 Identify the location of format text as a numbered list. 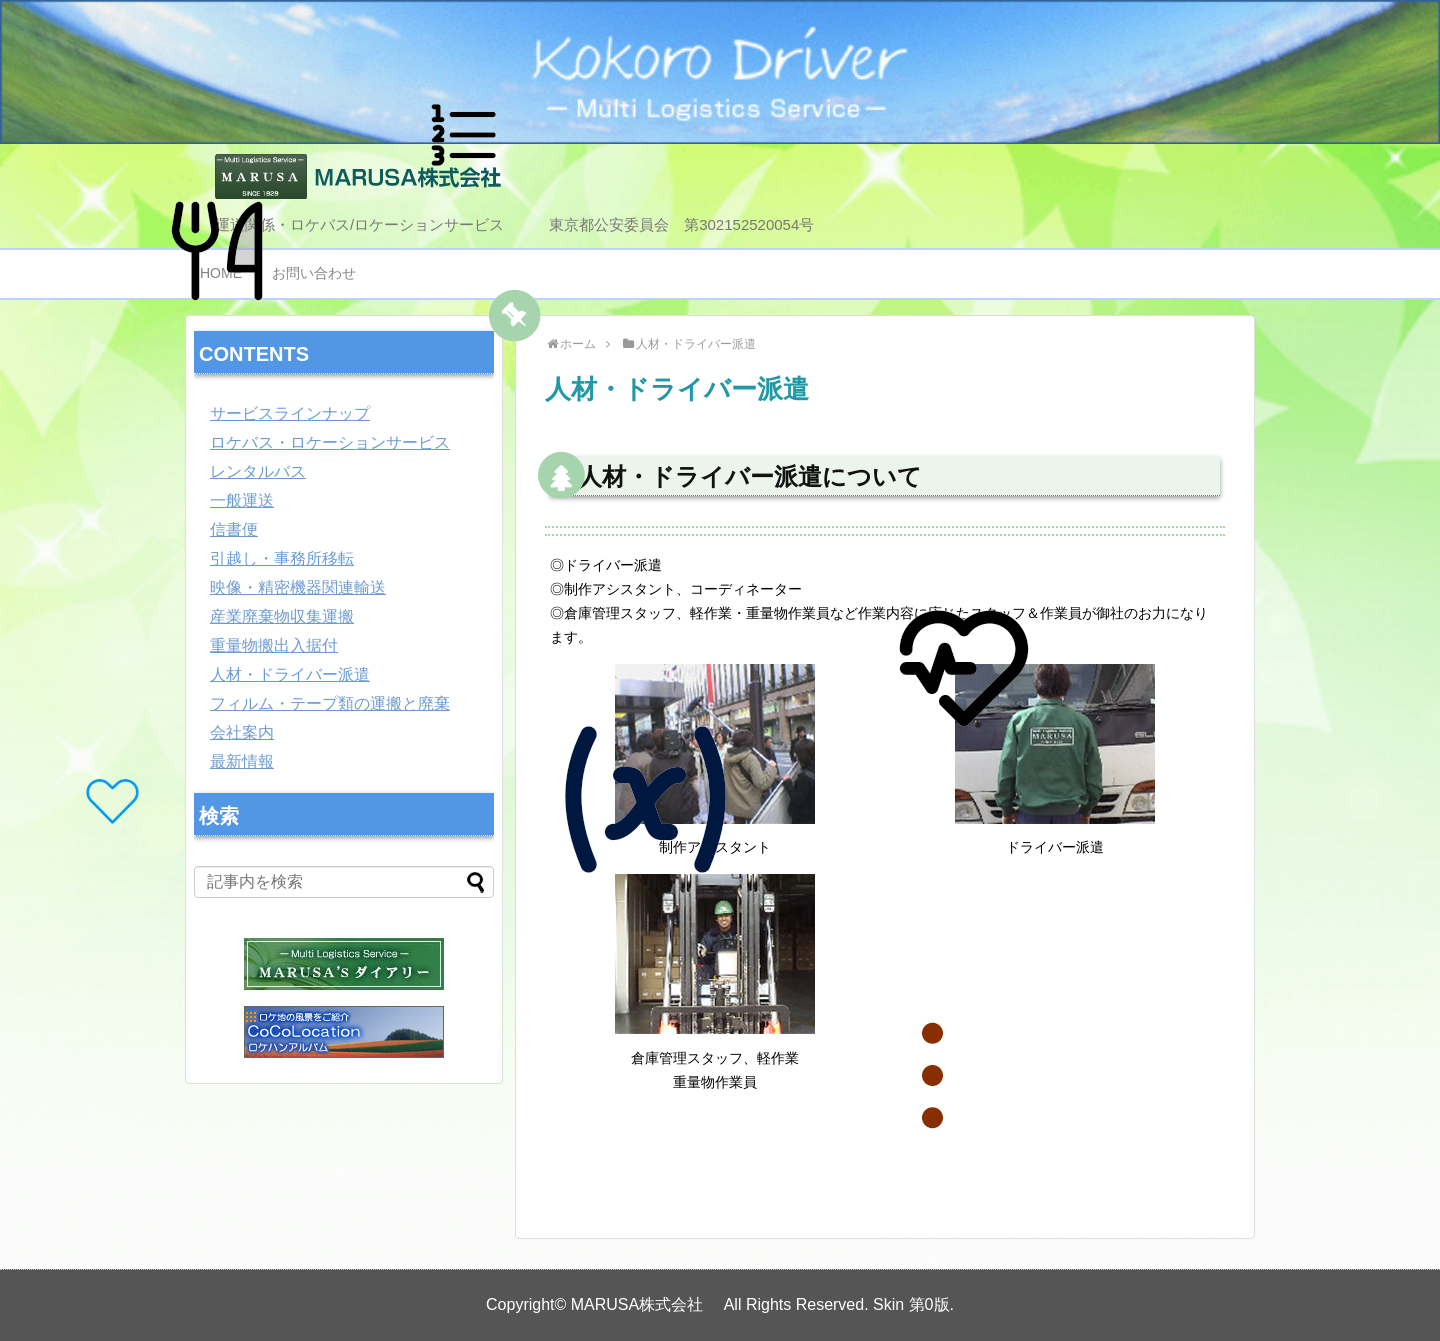
(465, 135).